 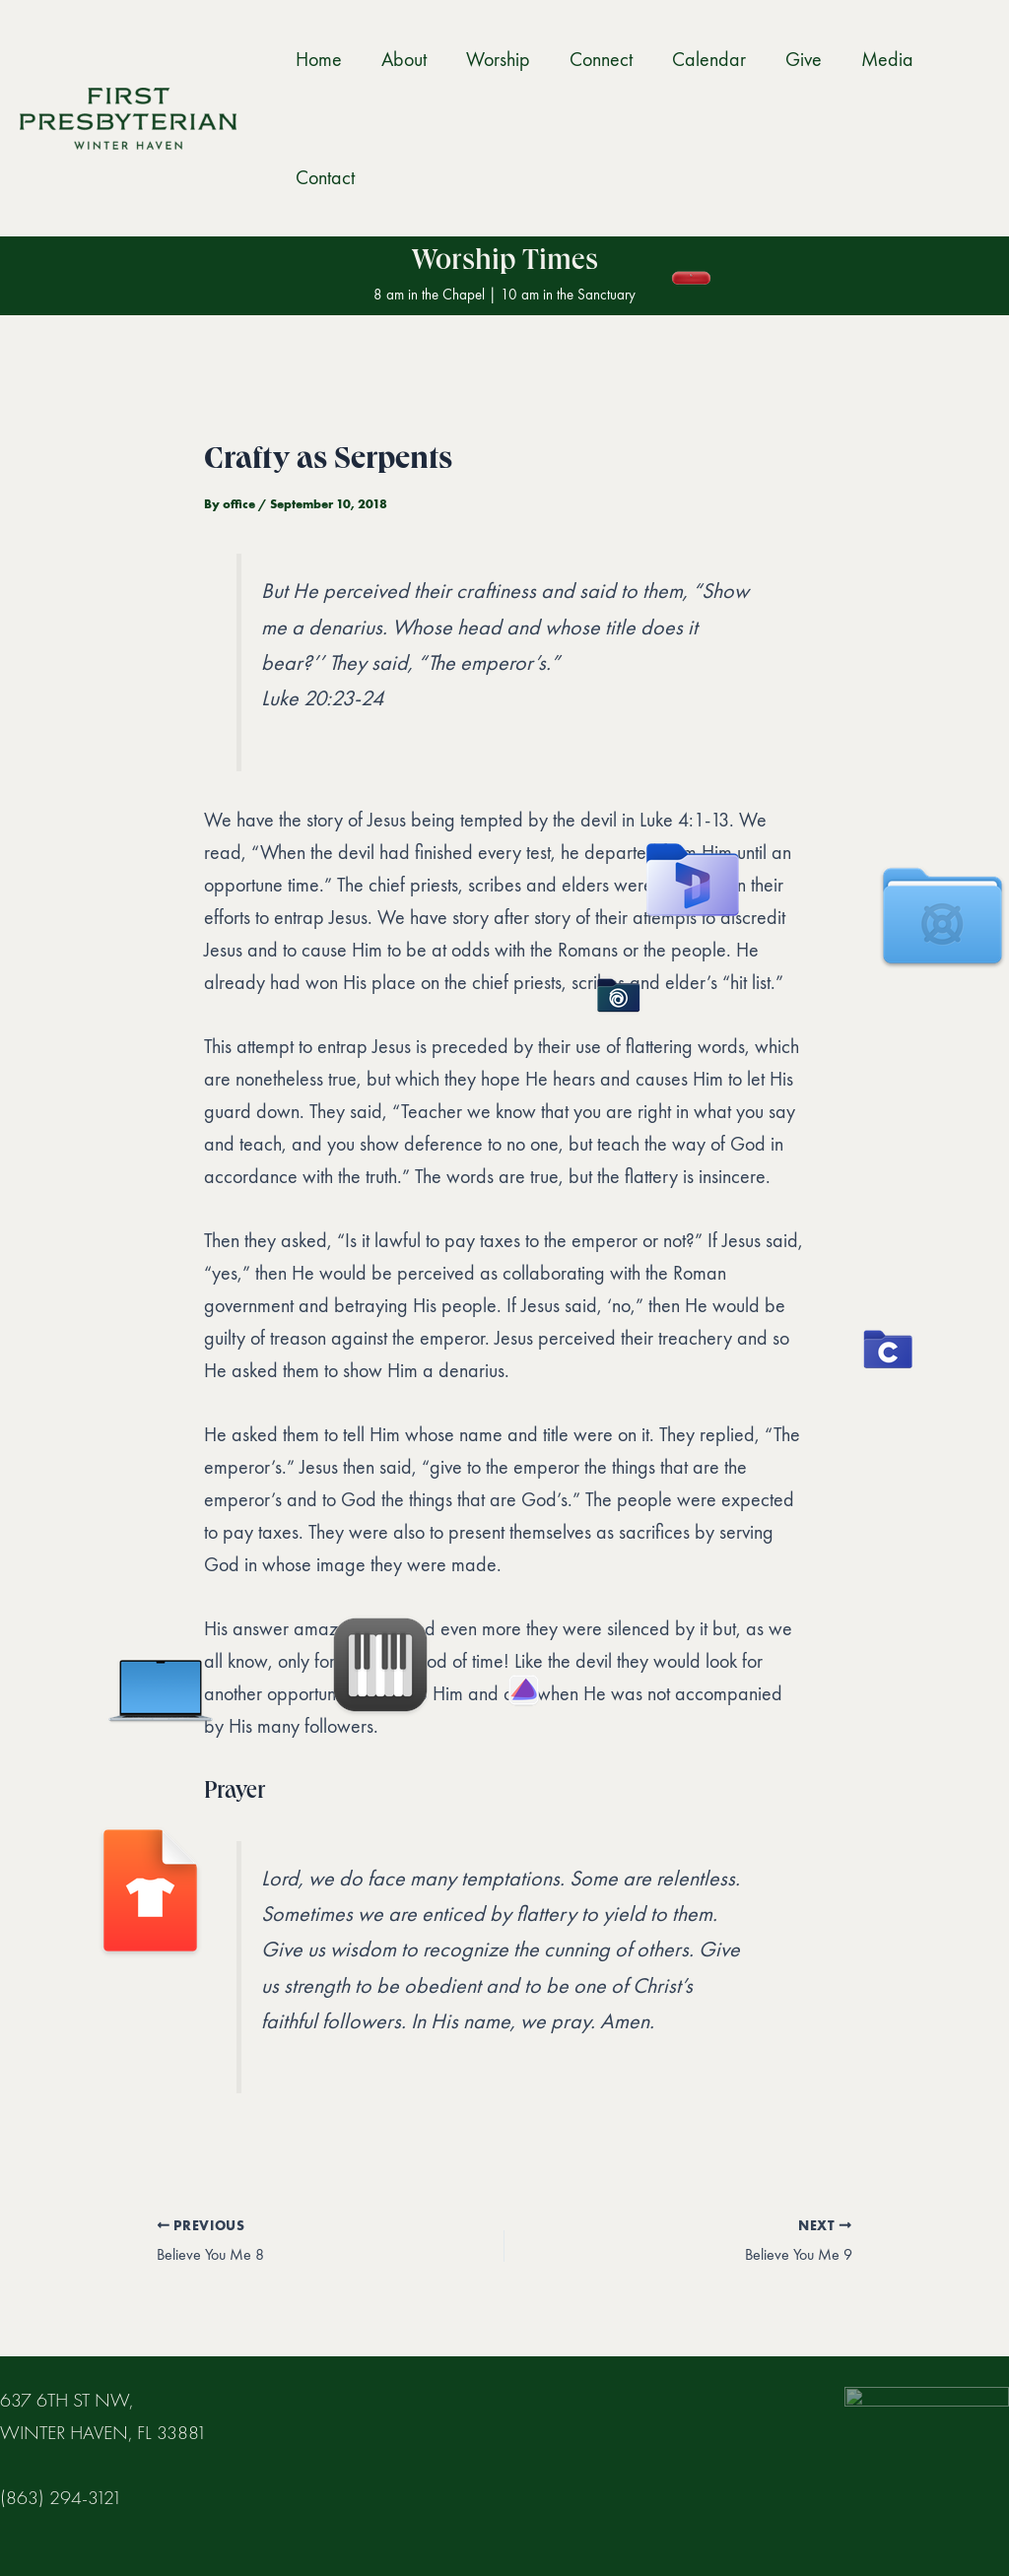 I want to click on access support files and resources, so click(x=942, y=915).